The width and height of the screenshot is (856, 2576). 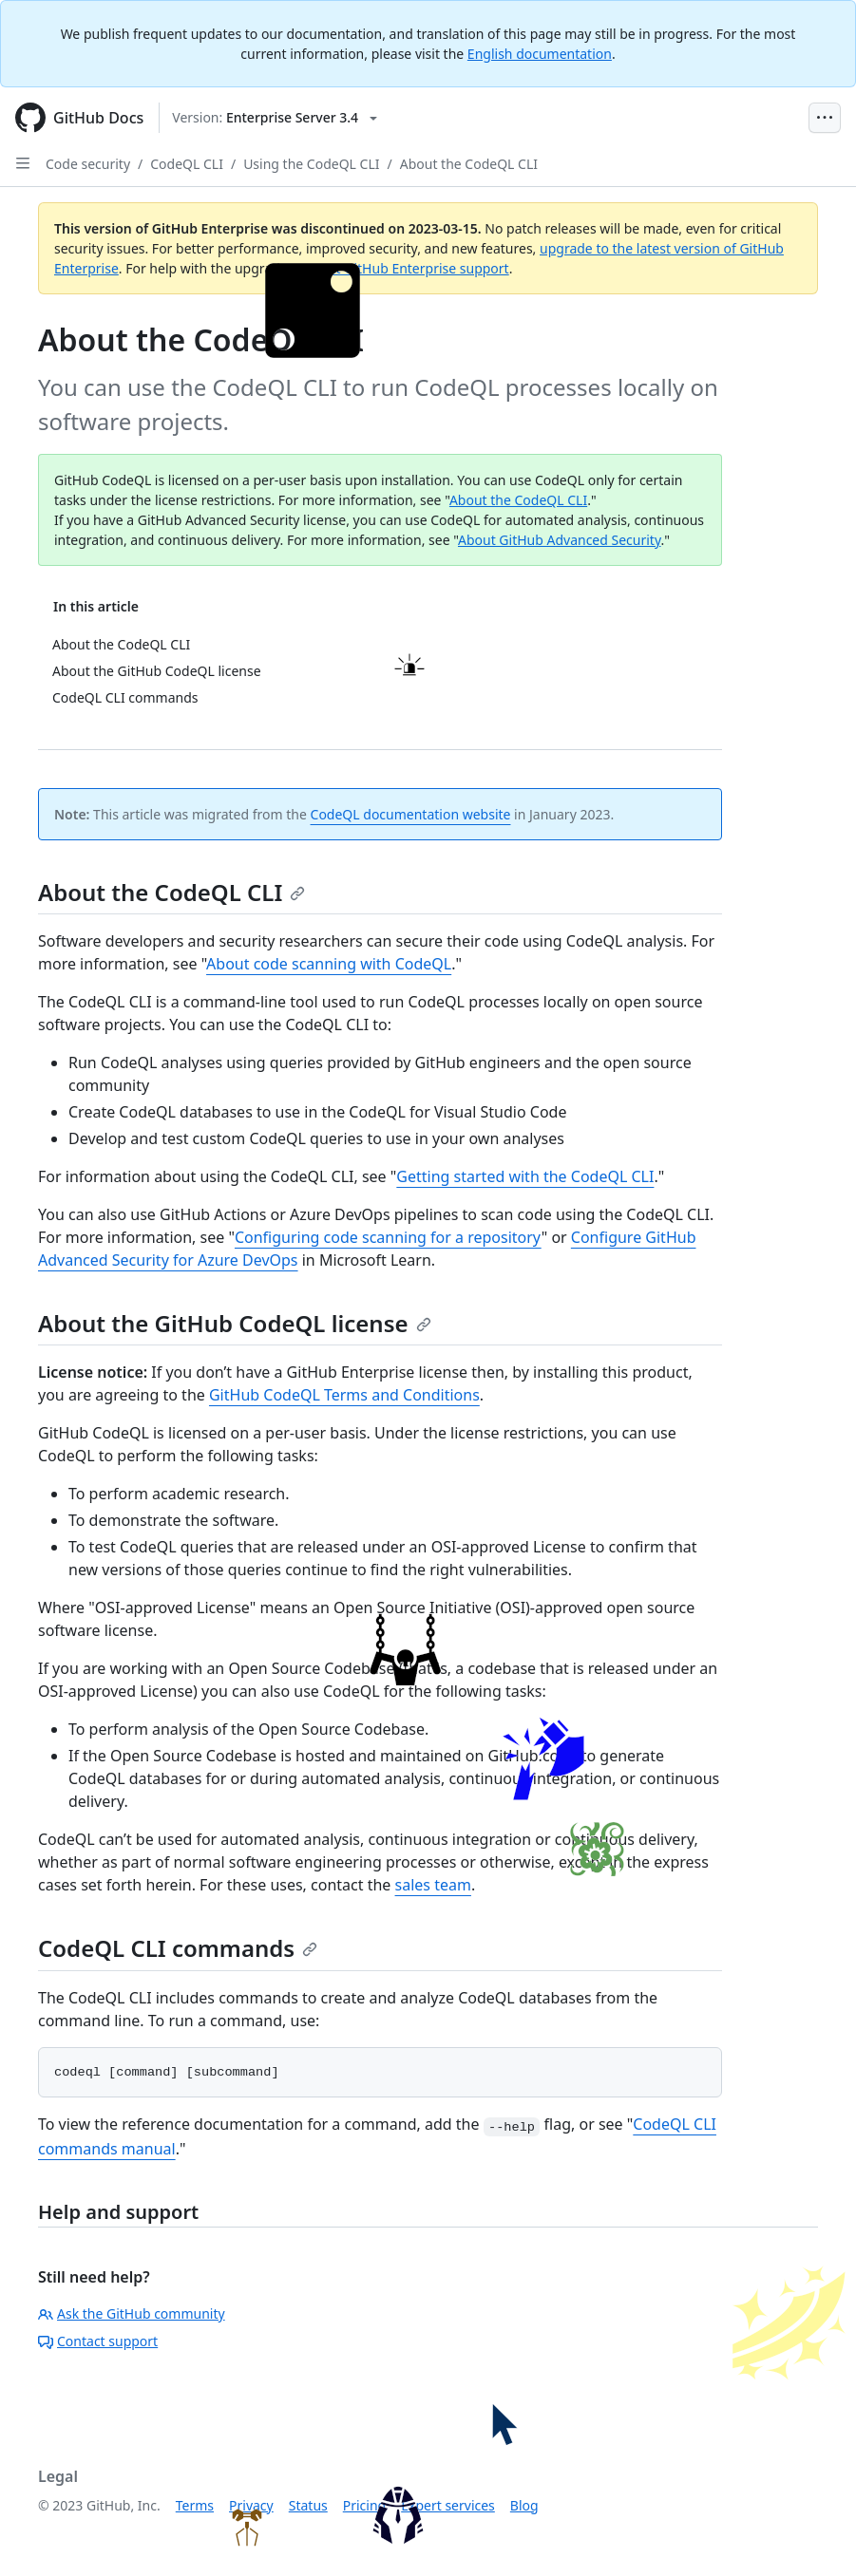 What do you see at coordinates (398, 2515) in the screenshot?
I see `select warlock class or character` at bounding box center [398, 2515].